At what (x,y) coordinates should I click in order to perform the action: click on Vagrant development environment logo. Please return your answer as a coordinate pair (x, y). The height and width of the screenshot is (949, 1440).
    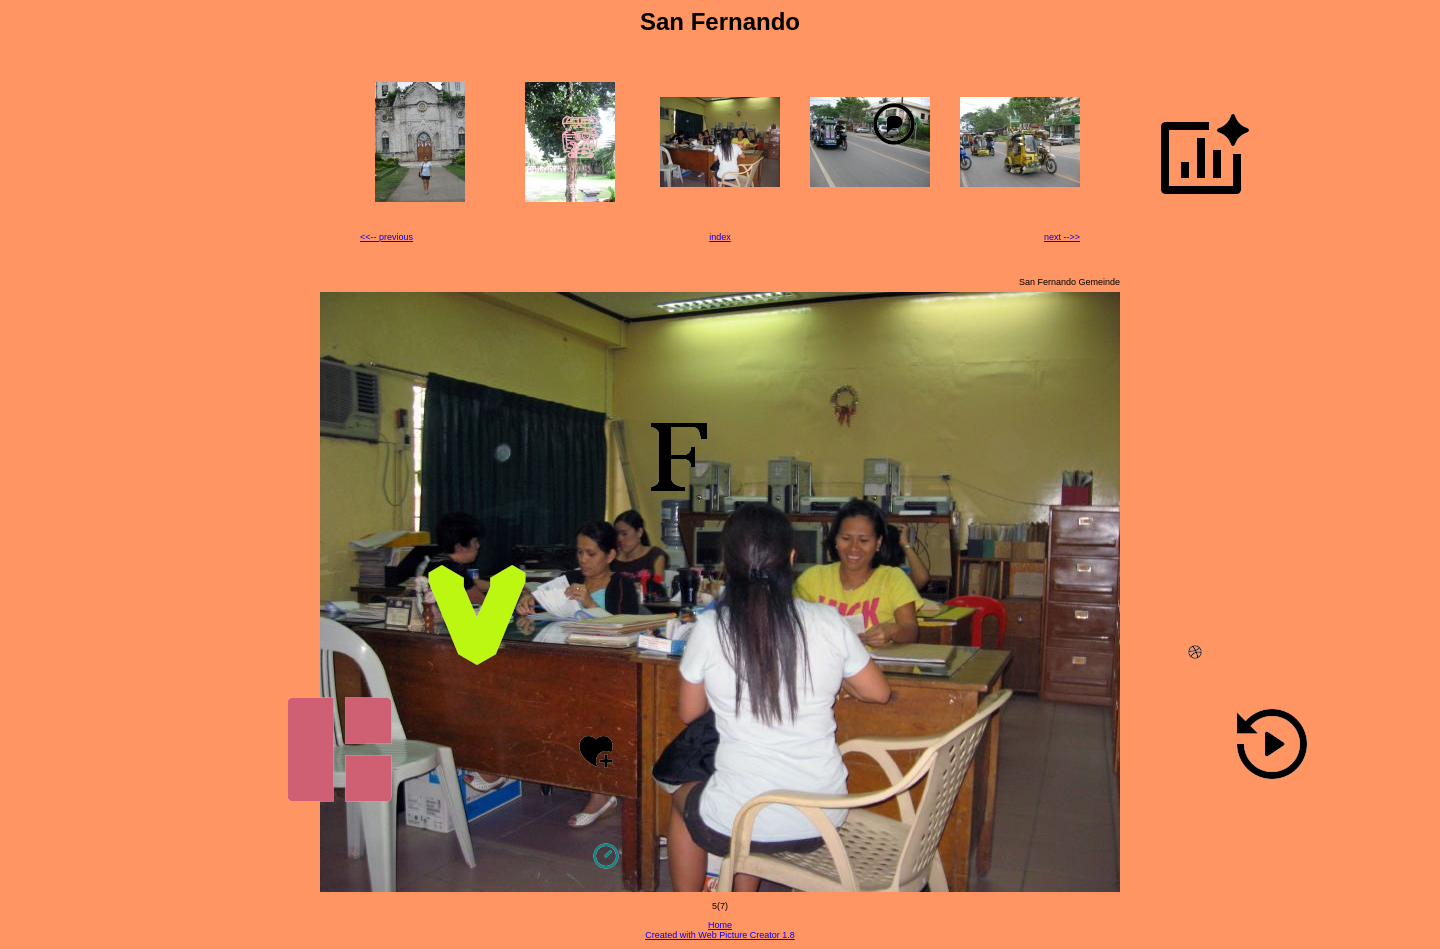
    Looking at the image, I should click on (477, 615).